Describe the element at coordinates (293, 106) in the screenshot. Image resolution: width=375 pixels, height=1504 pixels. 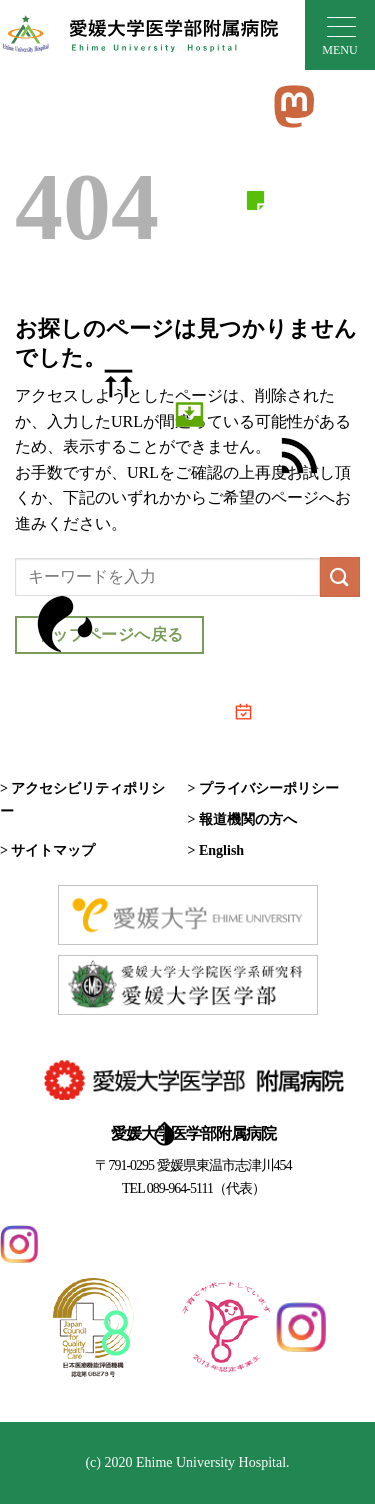
I see `open Mastodon app` at that location.